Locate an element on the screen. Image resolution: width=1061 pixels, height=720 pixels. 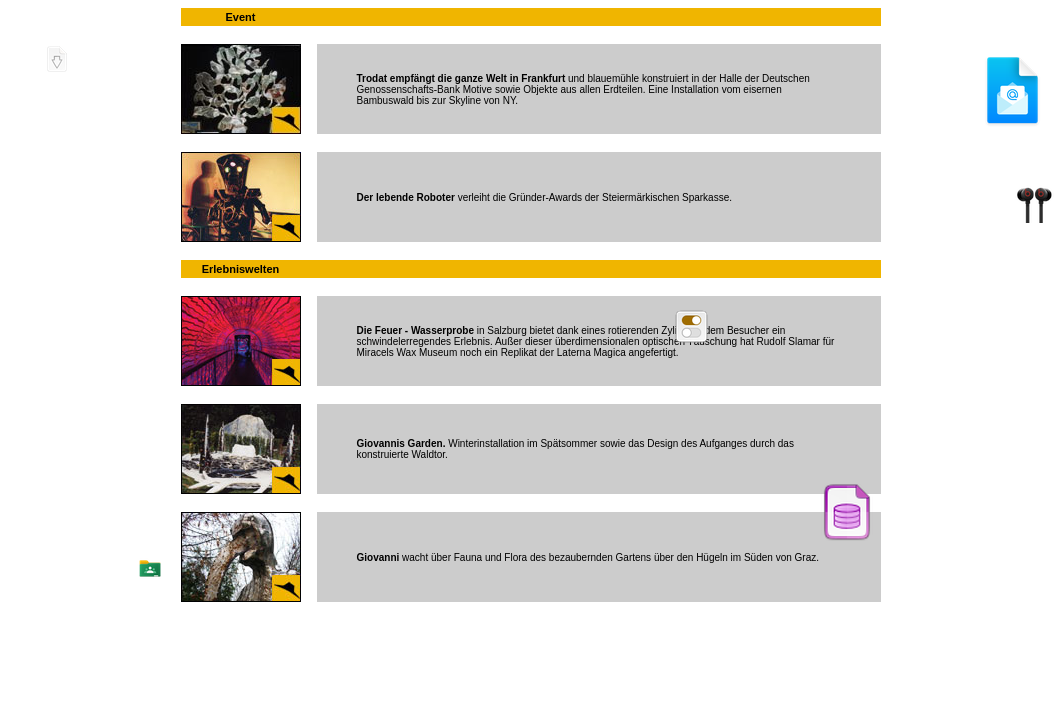
open system settings or preferences is located at coordinates (691, 326).